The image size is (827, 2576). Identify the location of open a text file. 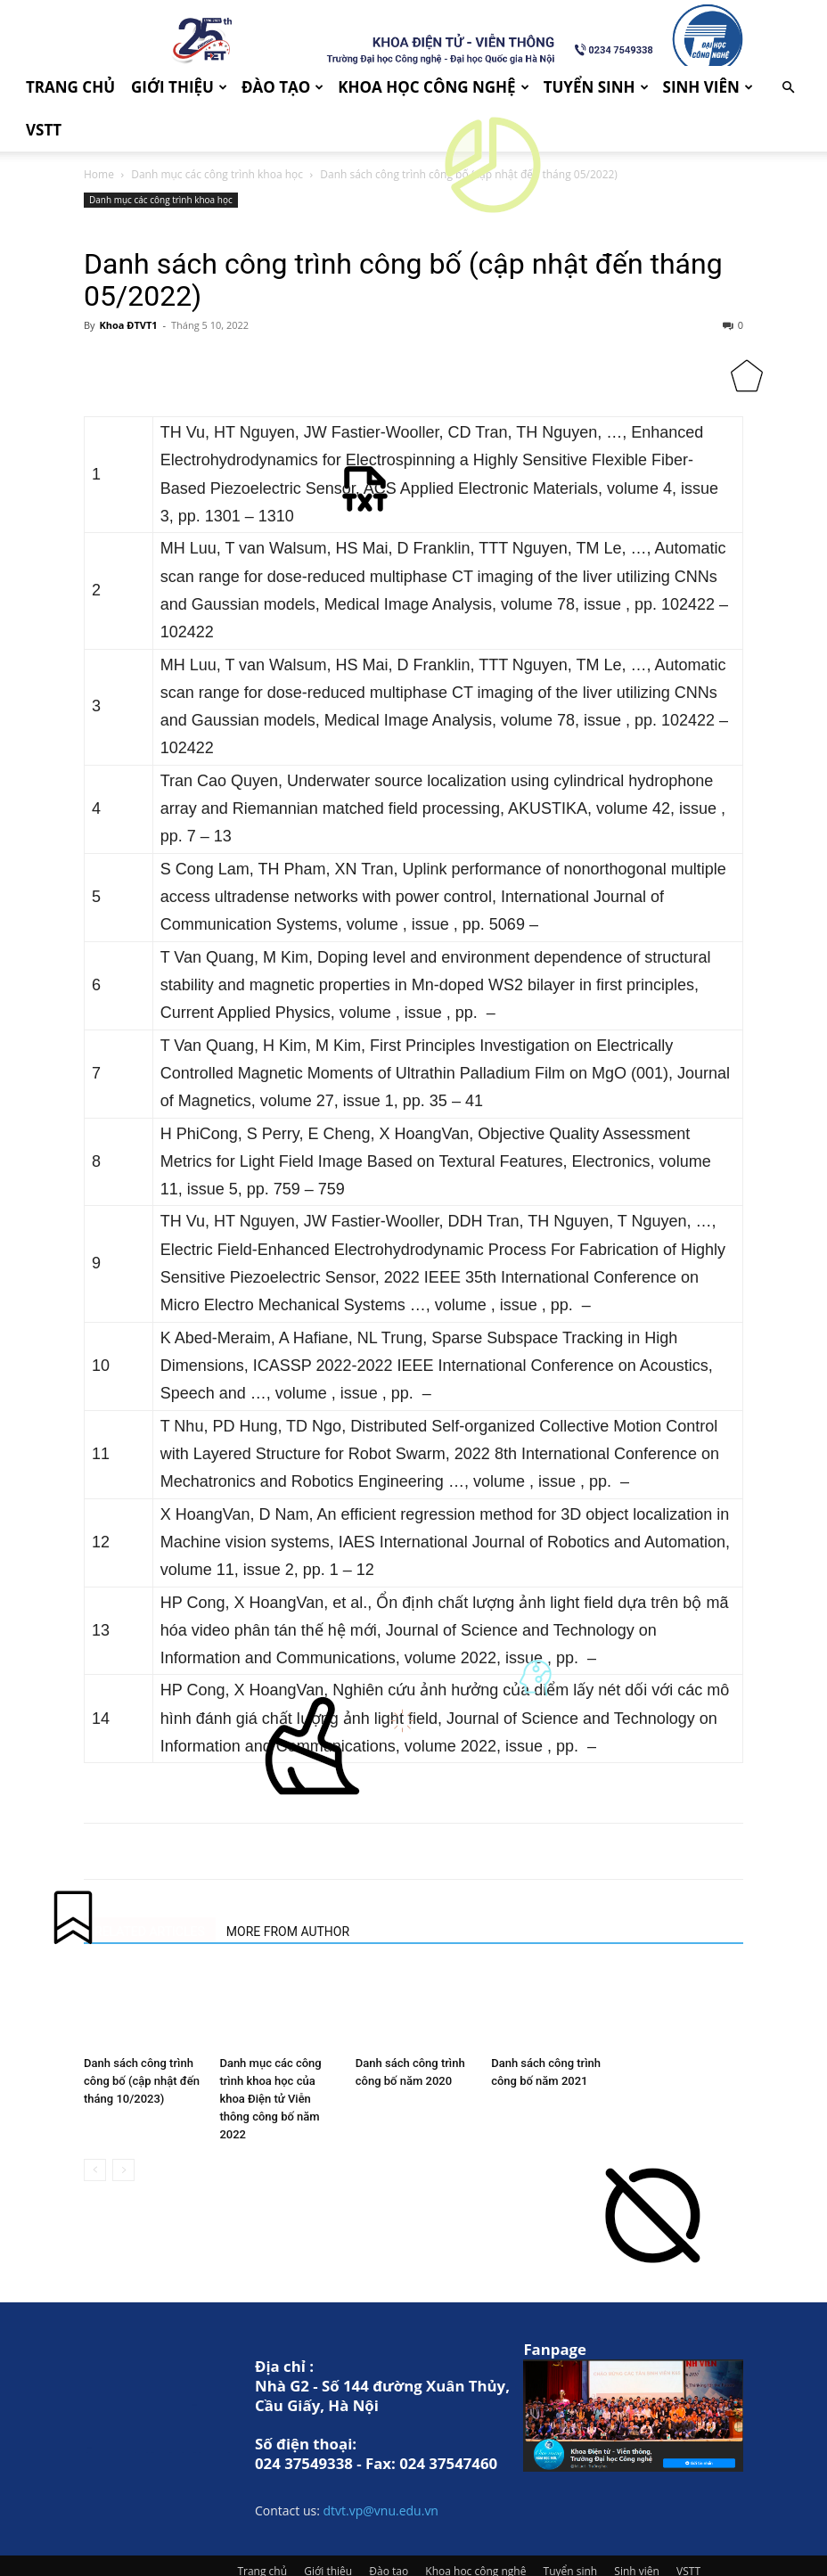
(364, 490).